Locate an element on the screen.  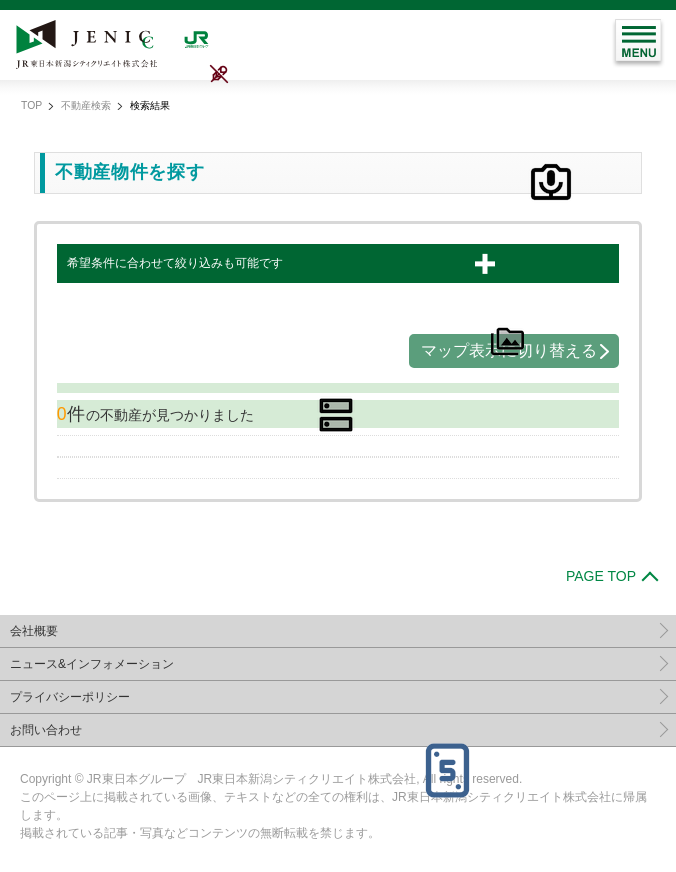
access your photo and media library is located at coordinates (507, 341).